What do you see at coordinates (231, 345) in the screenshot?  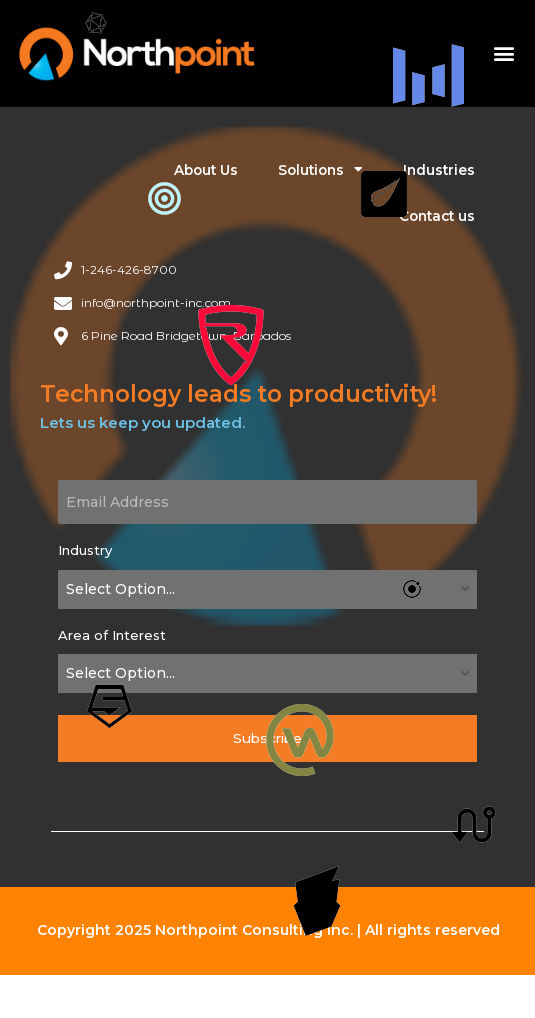 I see `Rimac Automobili company logo` at bounding box center [231, 345].